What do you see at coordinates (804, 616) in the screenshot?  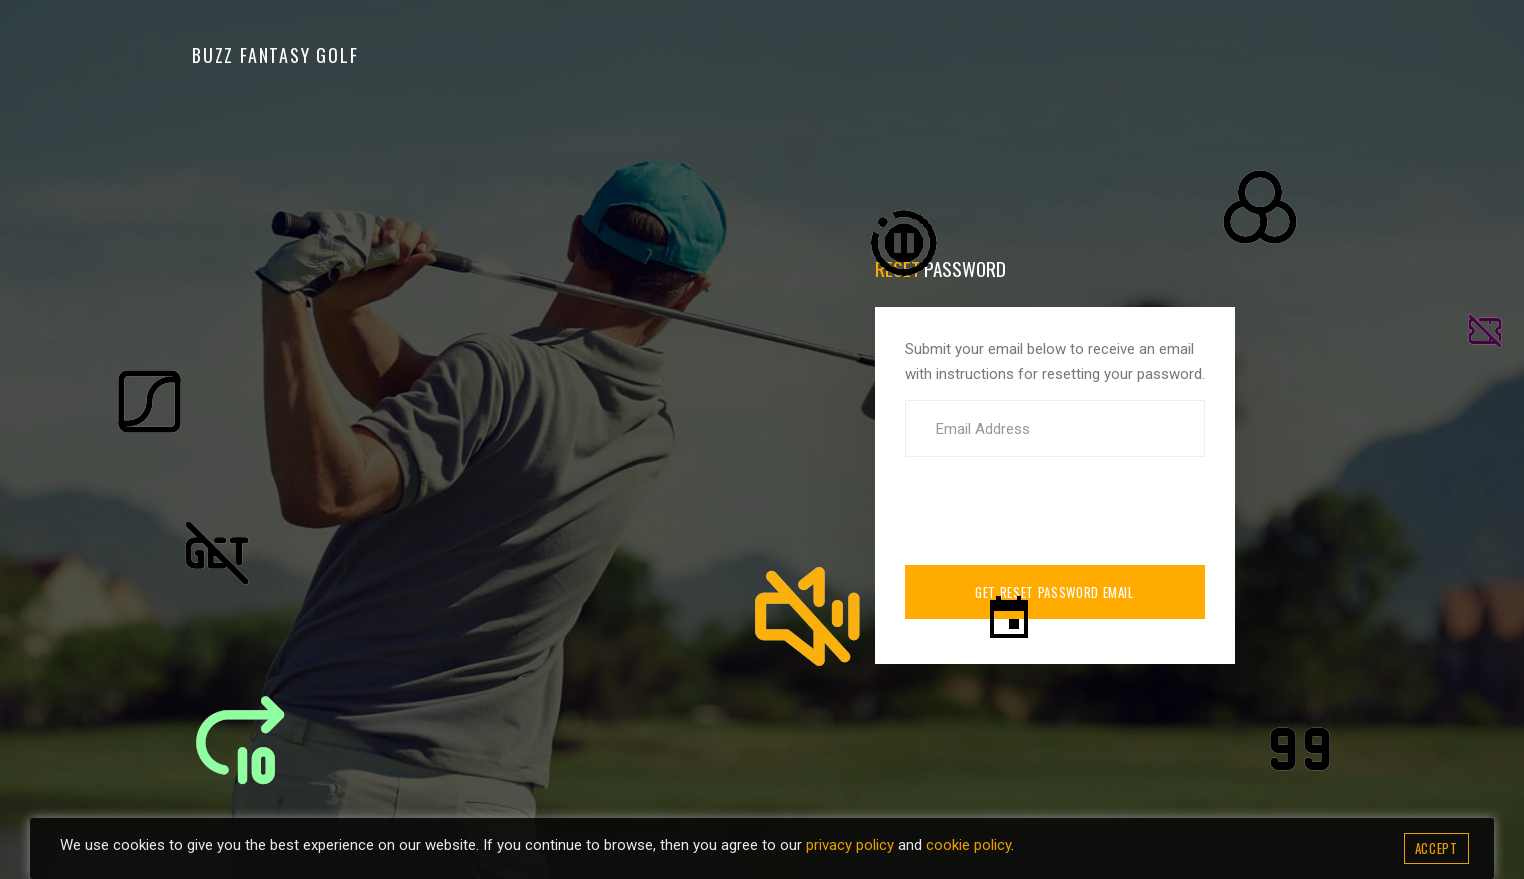 I see `mute audio` at bounding box center [804, 616].